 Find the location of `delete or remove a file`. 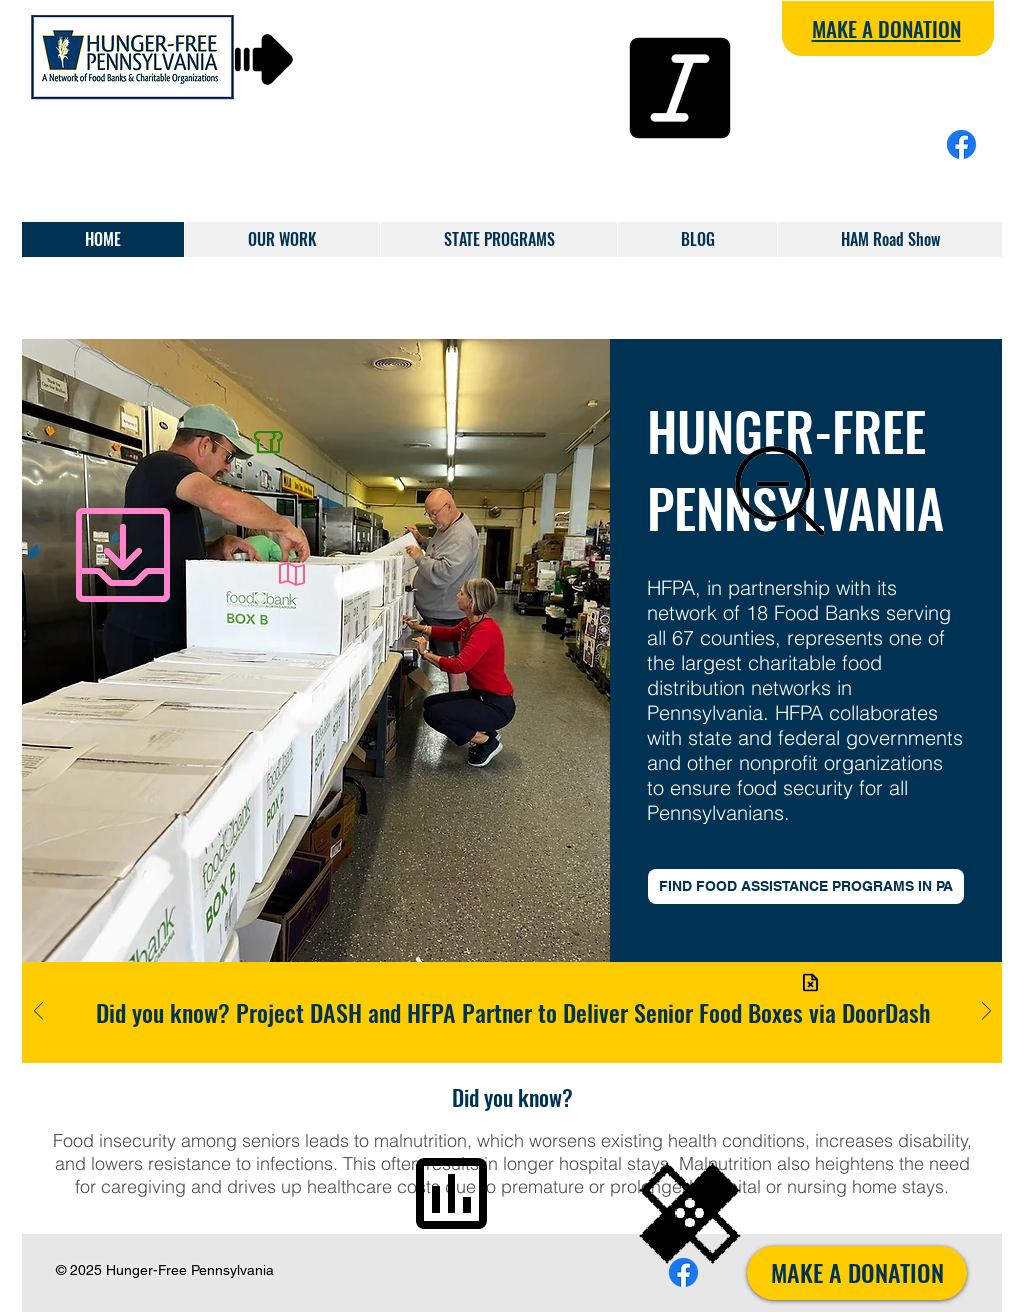

delete or remove a file is located at coordinates (810, 982).